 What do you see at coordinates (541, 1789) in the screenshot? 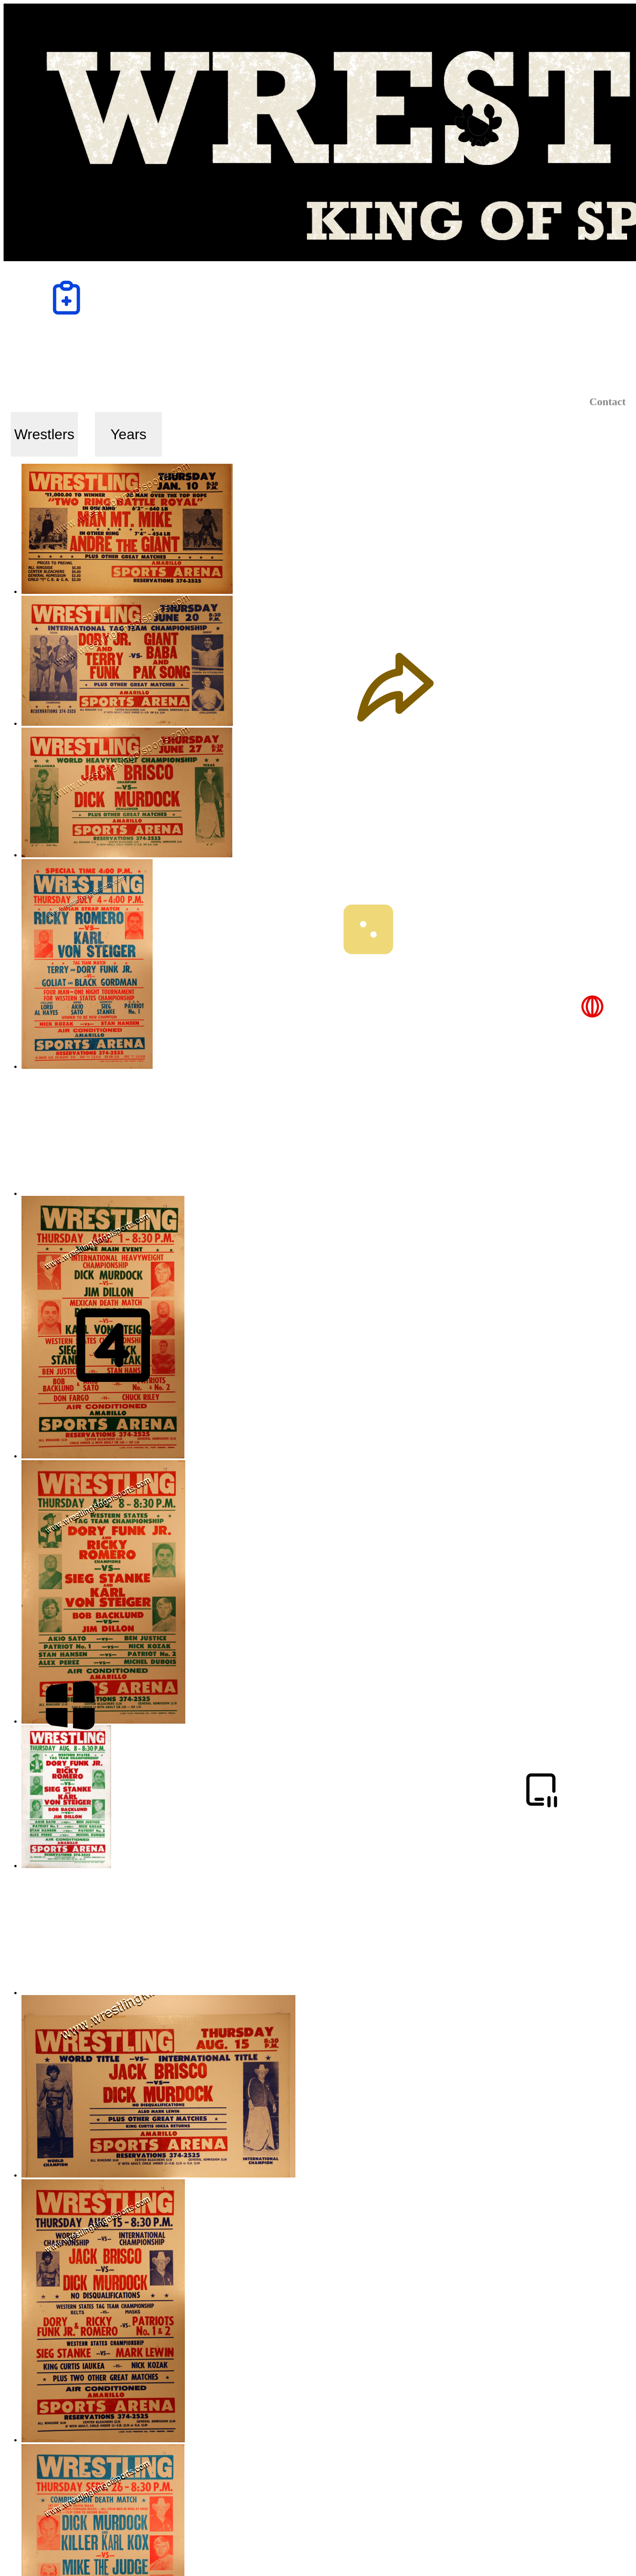
I see `pause media playback on iPad` at bounding box center [541, 1789].